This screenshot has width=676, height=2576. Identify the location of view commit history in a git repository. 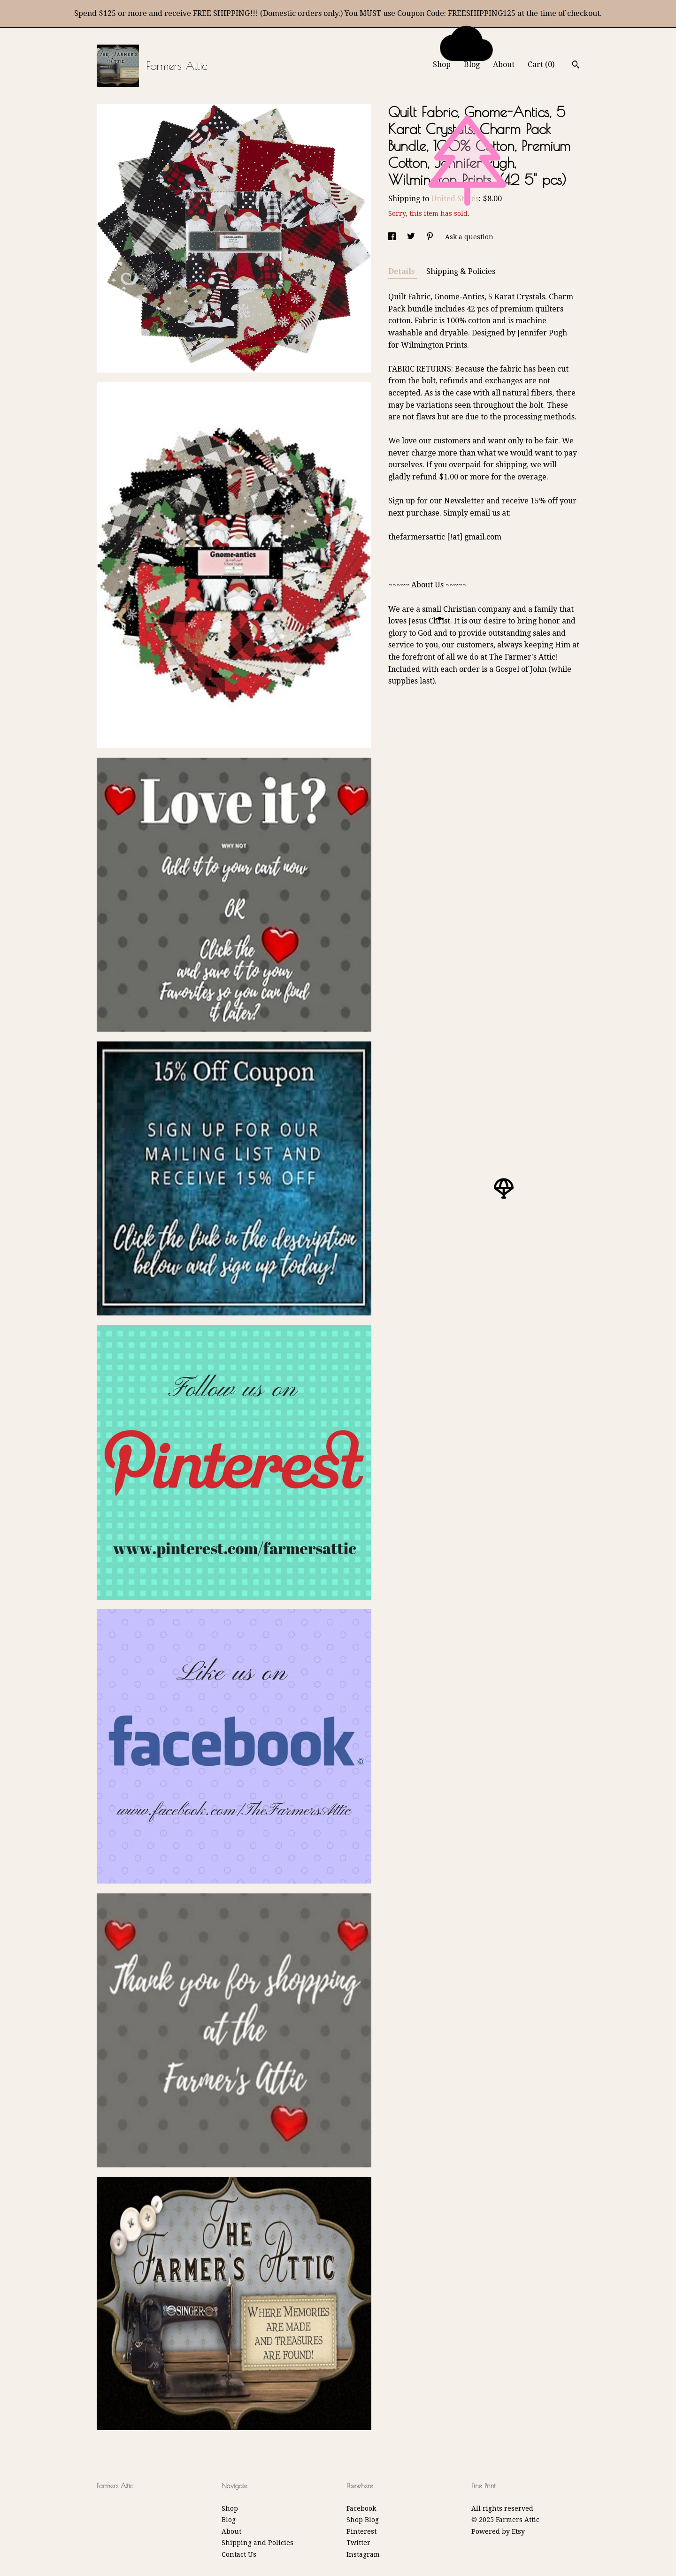
(439, 618).